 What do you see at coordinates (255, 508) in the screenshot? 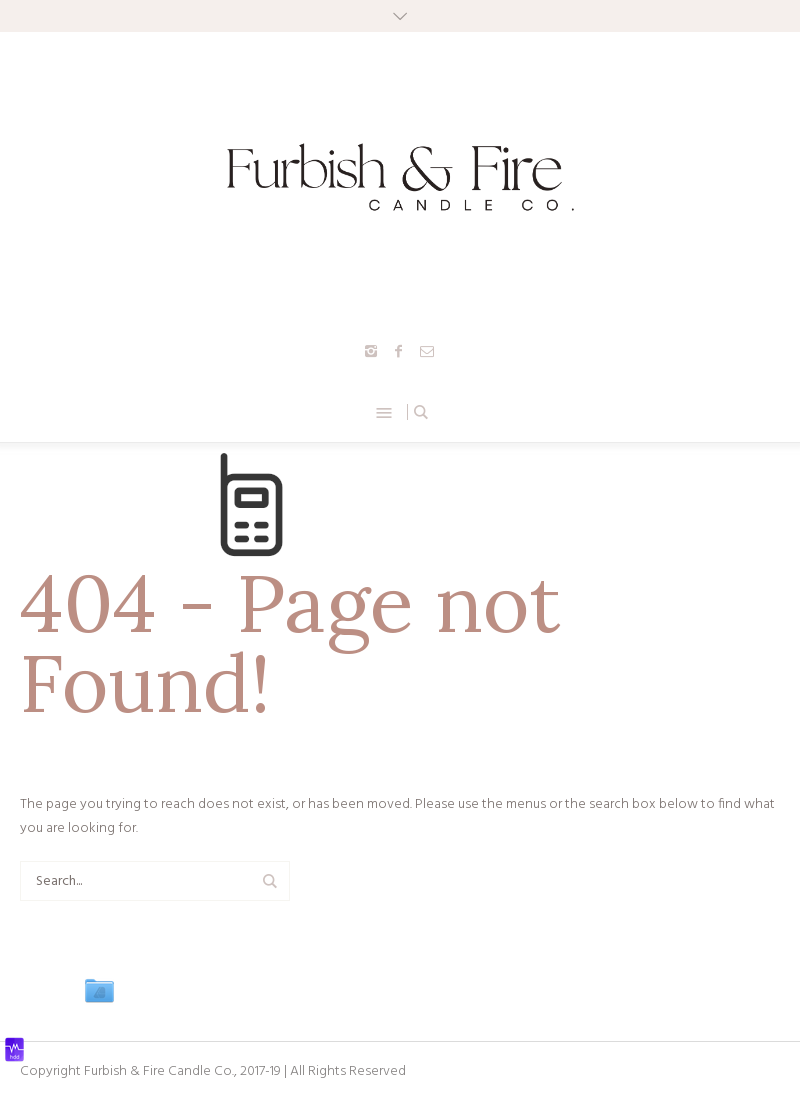
I see `call using a landline or desk phone` at bounding box center [255, 508].